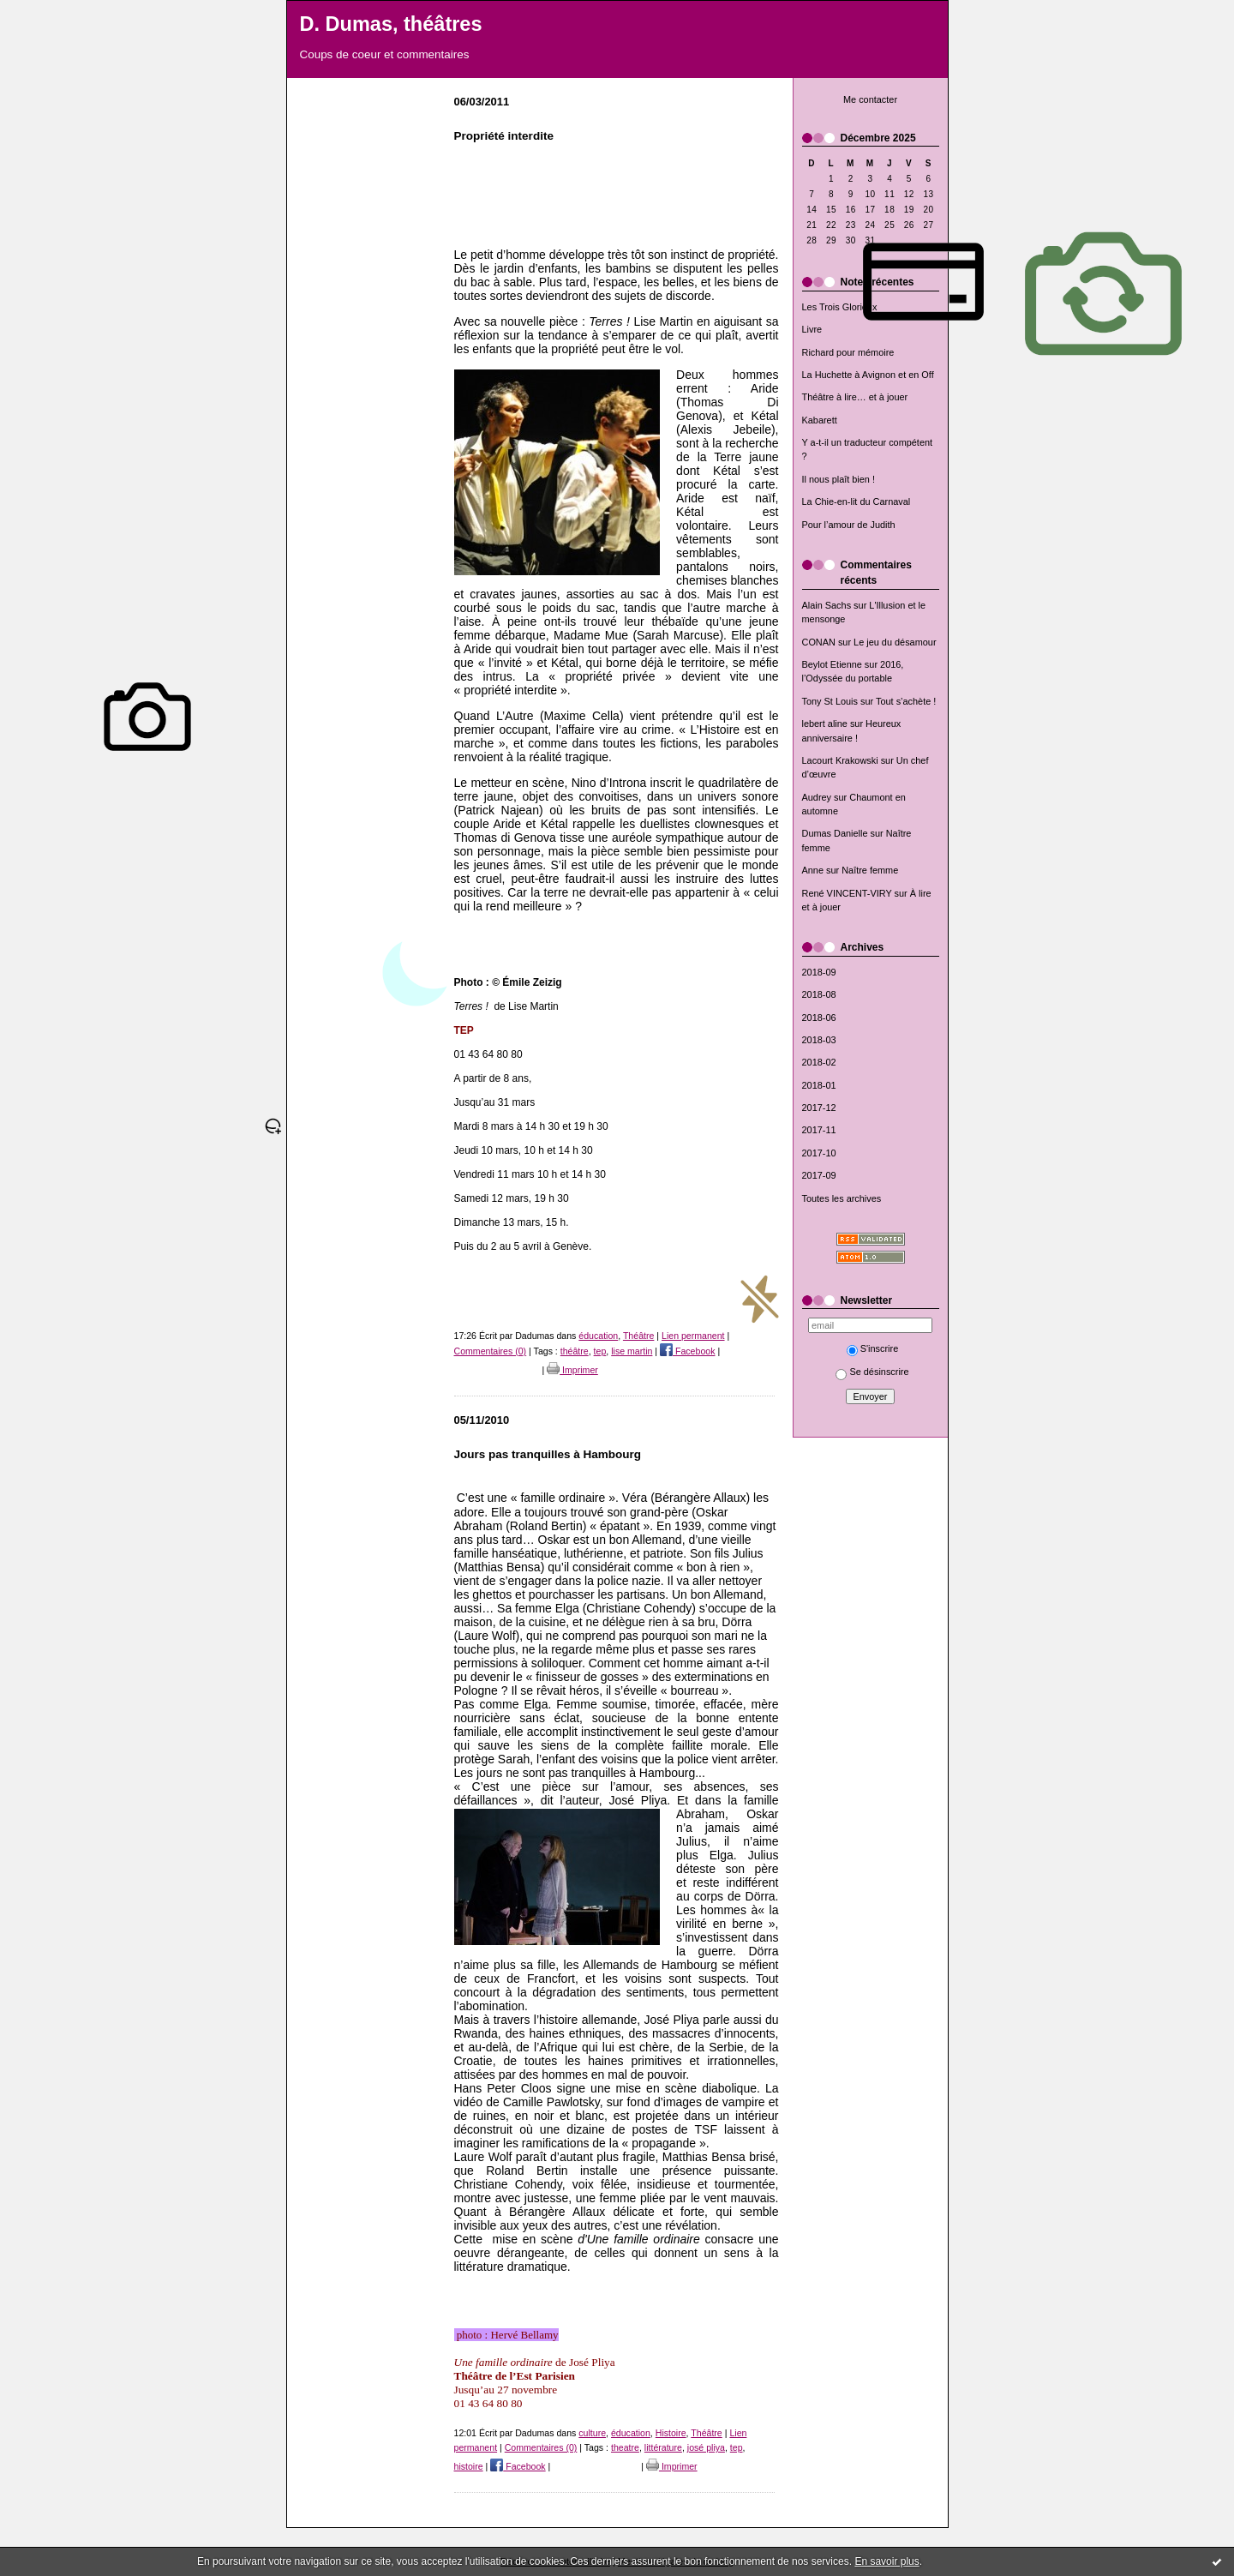 Image resolution: width=1234 pixels, height=2576 pixels. Describe the element at coordinates (273, 1126) in the screenshot. I see `add a new globe or world location` at that location.